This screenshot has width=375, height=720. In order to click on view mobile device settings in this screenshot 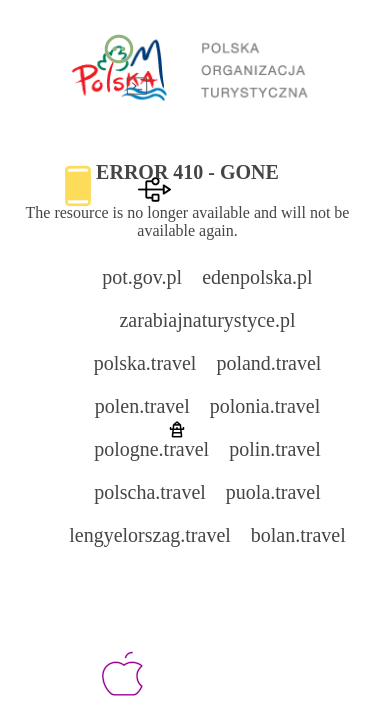, I will do `click(78, 186)`.